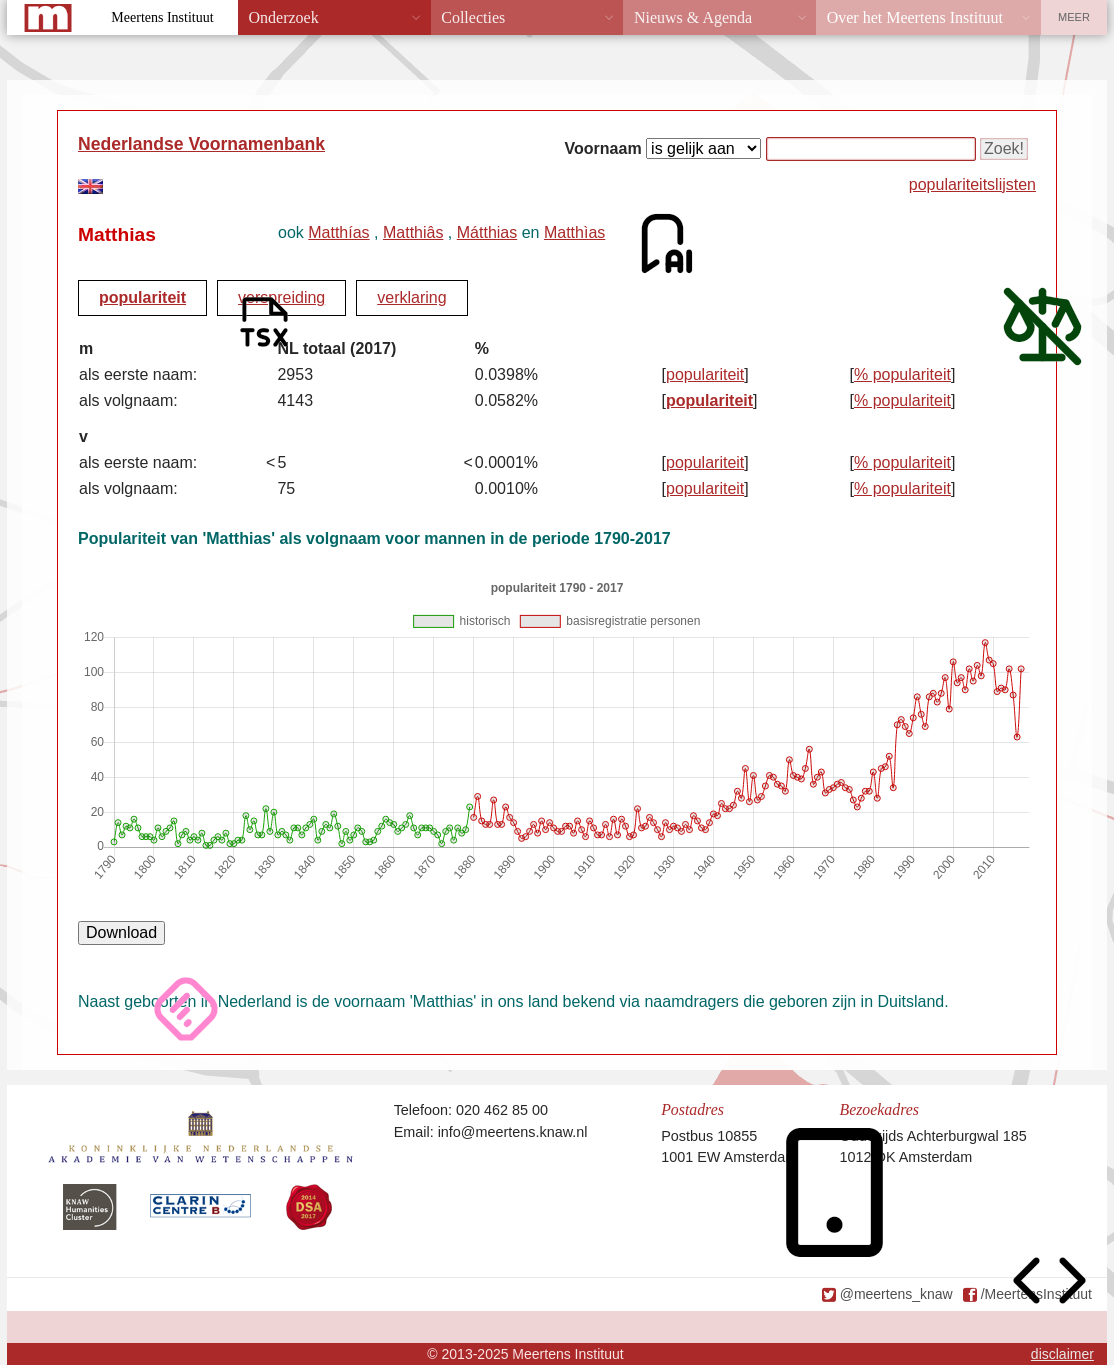  What do you see at coordinates (1042, 326) in the screenshot?
I see `disable weight or measurement tracking` at bounding box center [1042, 326].